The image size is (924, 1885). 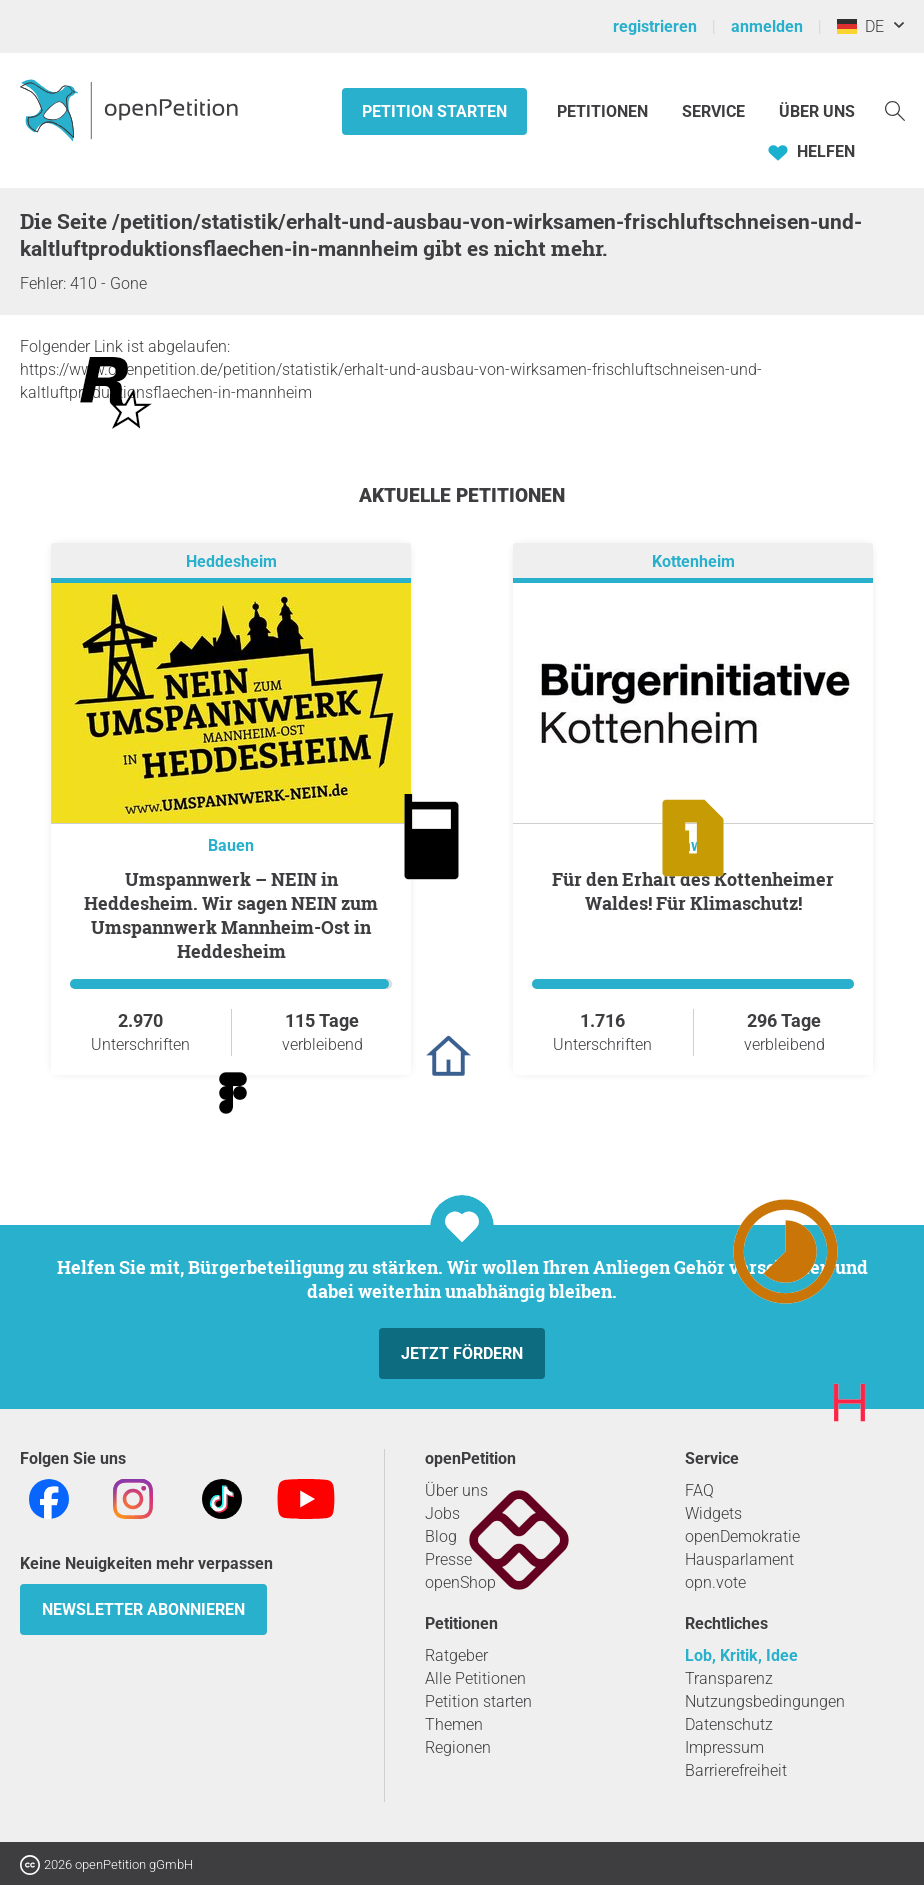 What do you see at coordinates (785, 1251) in the screenshot?
I see `indicates task or download is 50% complete` at bounding box center [785, 1251].